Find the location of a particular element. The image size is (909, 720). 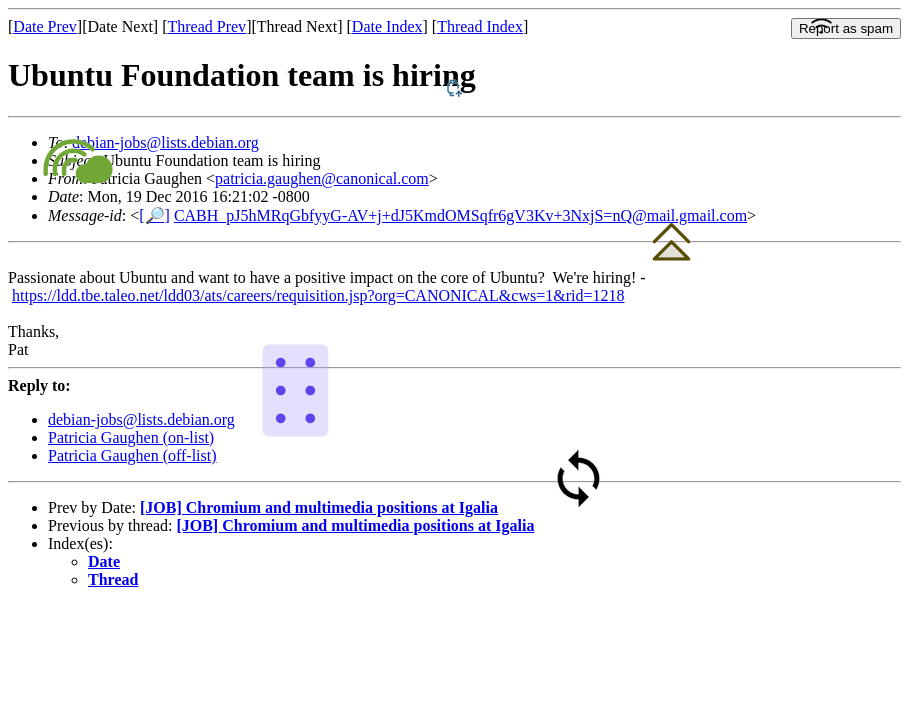

collapse or minimize content is located at coordinates (671, 243).